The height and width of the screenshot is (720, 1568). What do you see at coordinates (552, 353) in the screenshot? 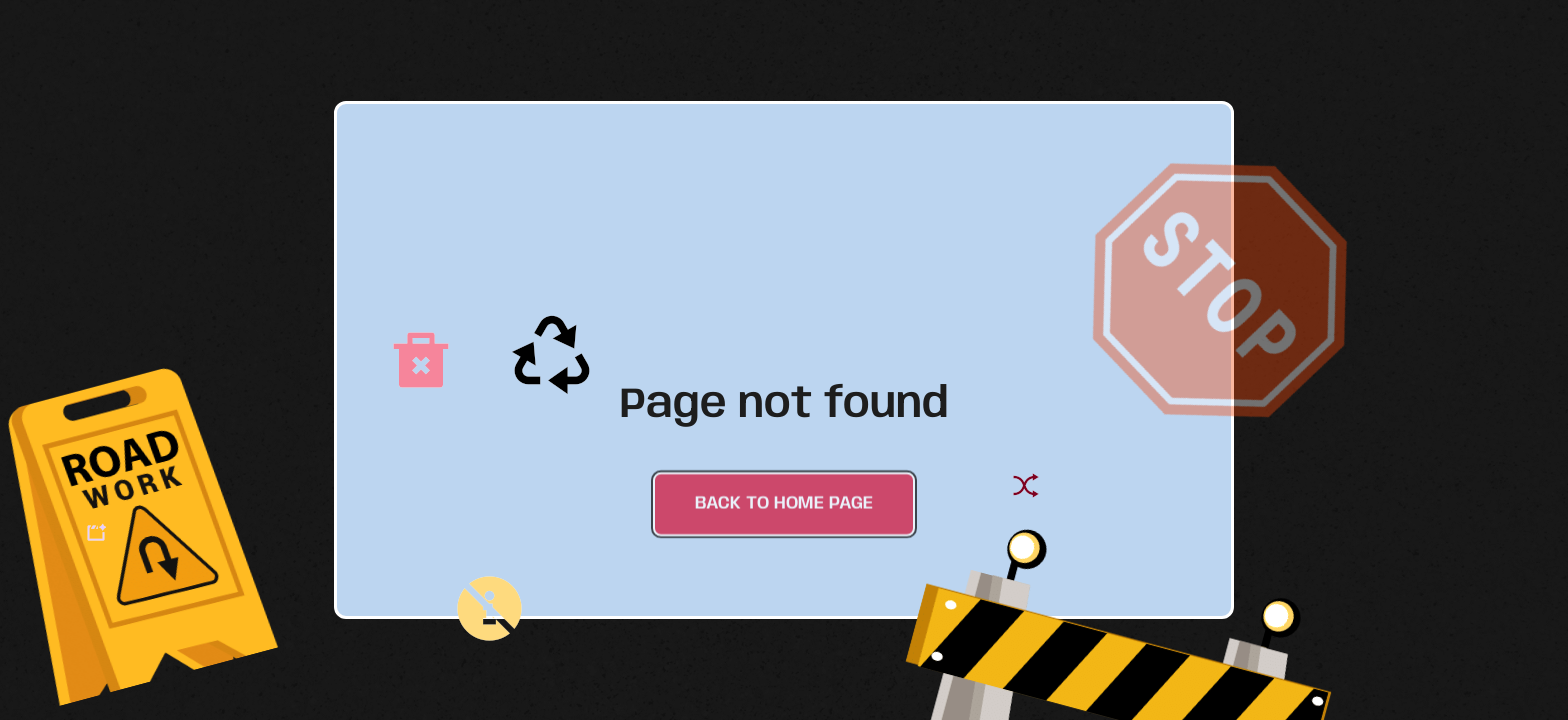
I see `indicates recyclable or eco-friendly content` at bounding box center [552, 353].